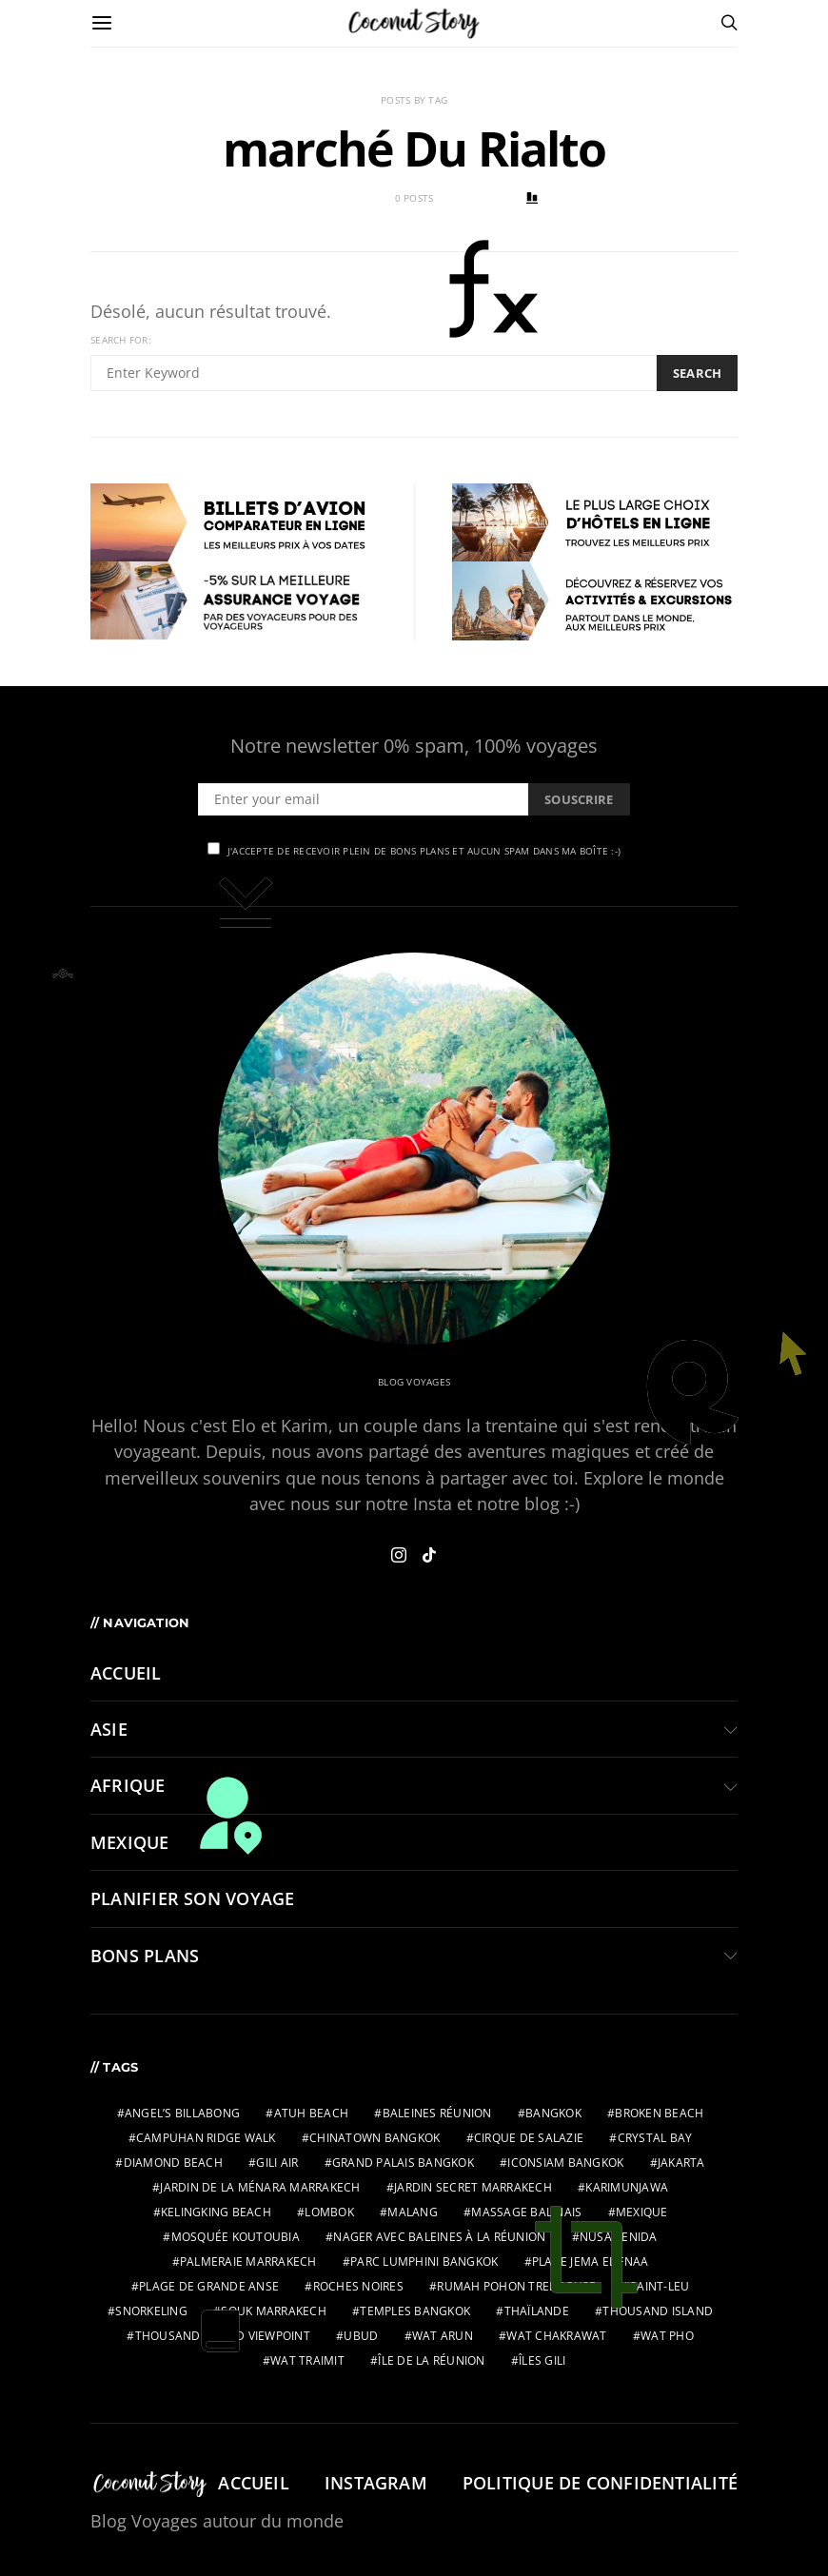 Image resolution: width=828 pixels, height=2576 pixels. What do you see at coordinates (791, 1354) in the screenshot?
I see `cursor app logo` at bounding box center [791, 1354].